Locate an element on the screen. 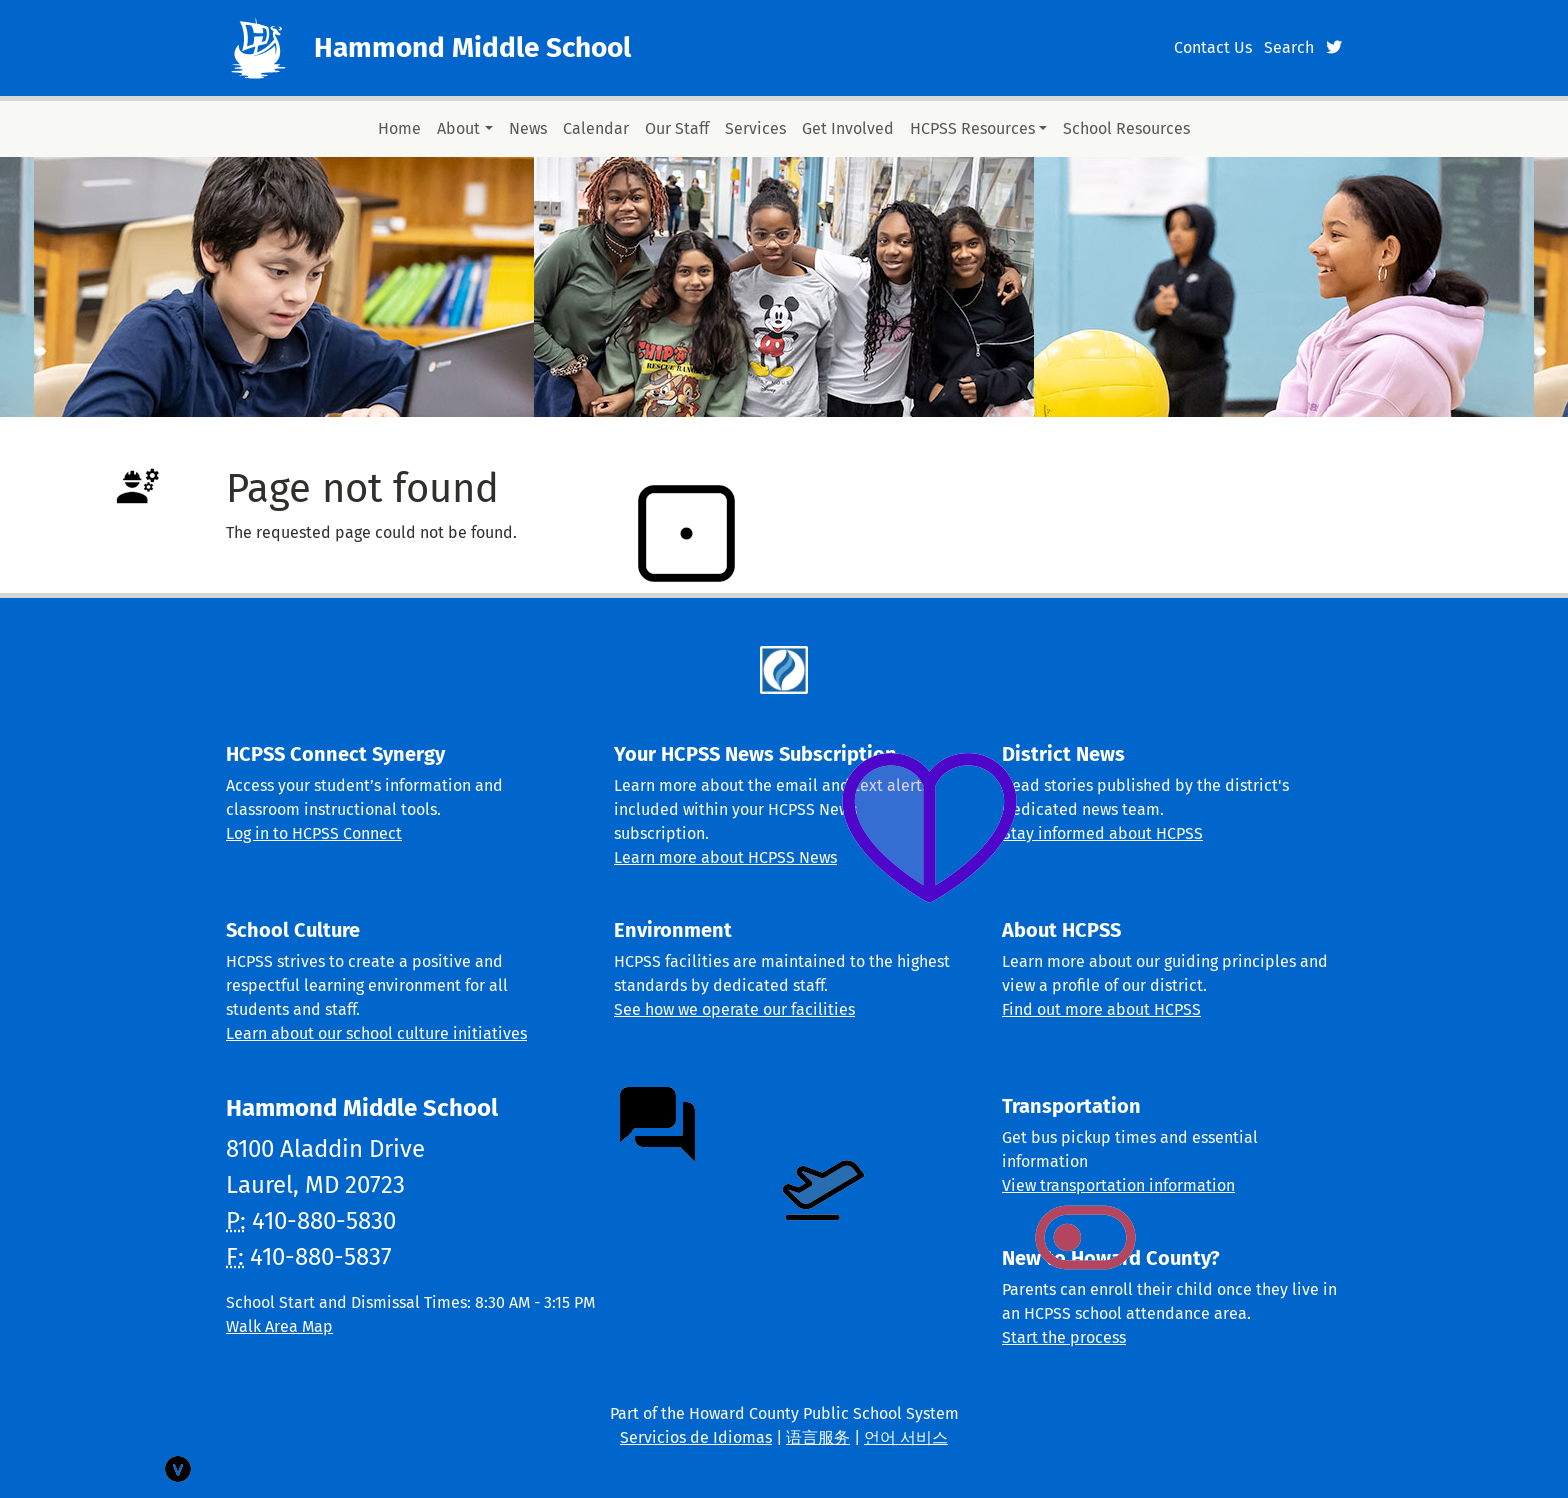 Image resolution: width=1568 pixels, height=1498 pixels. toggle switch in off position is located at coordinates (1085, 1237).